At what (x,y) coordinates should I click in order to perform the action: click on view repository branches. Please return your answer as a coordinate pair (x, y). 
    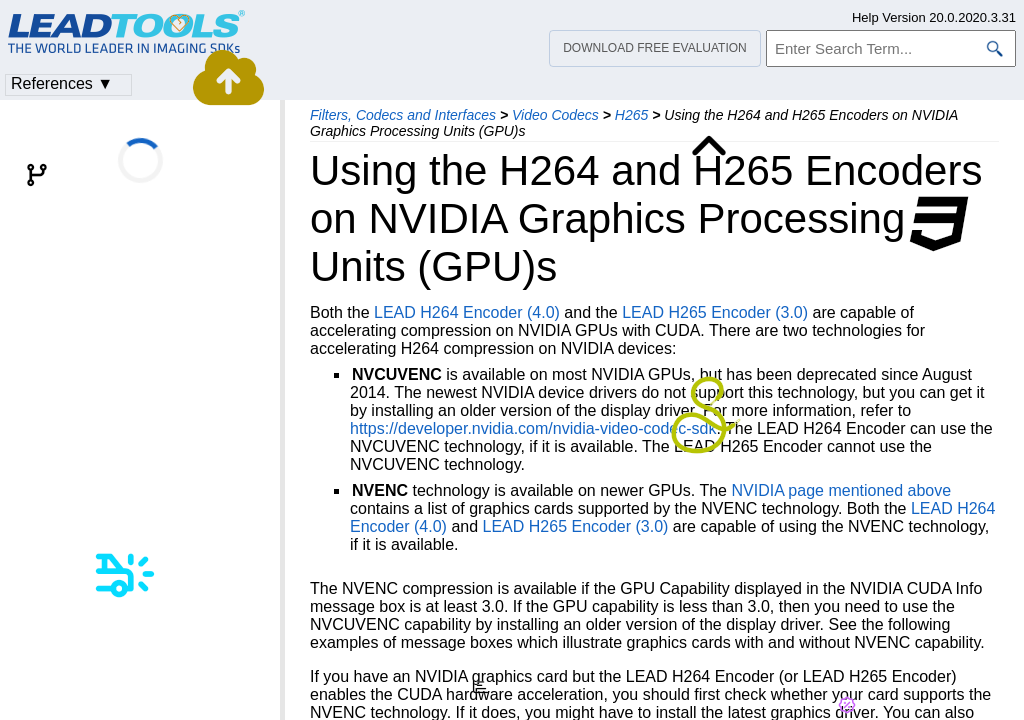
    Looking at the image, I should click on (37, 175).